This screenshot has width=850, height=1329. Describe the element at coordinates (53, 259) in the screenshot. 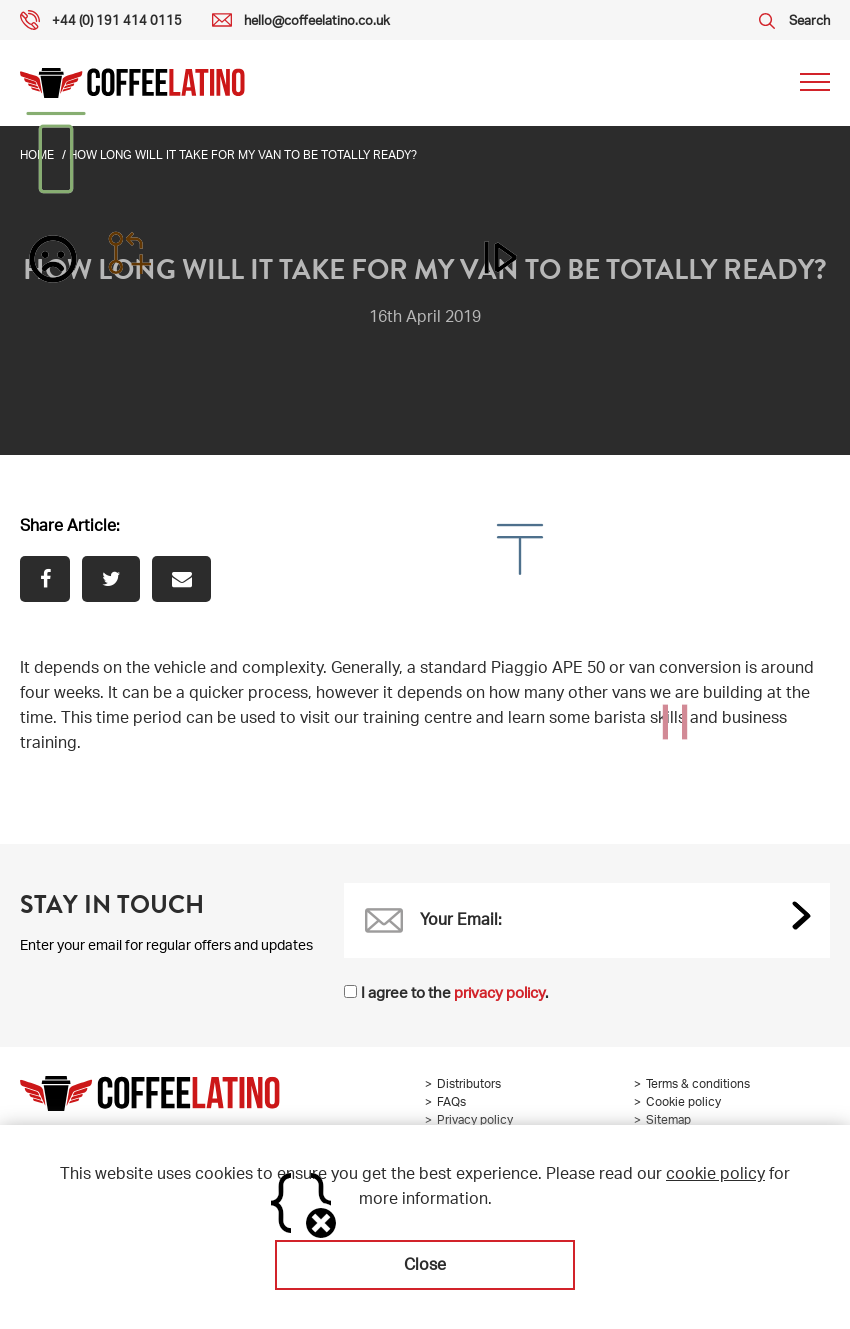

I see `indicate negative feedback or dissatisfaction` at that location.